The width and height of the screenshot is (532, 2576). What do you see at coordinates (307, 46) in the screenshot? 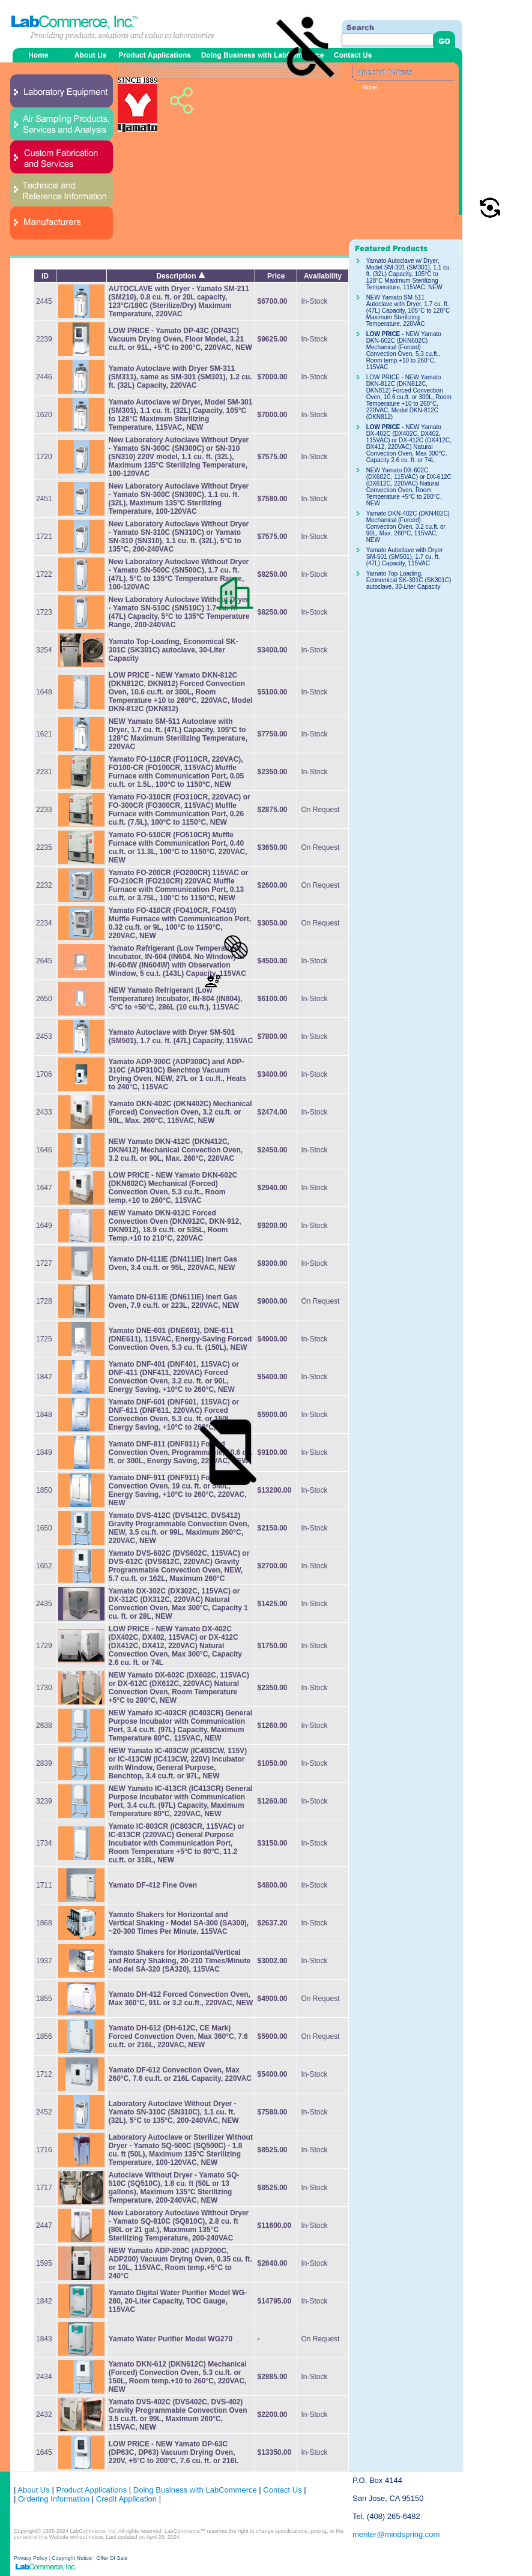
I see `indicates location or feature is not wheelchair accessible` at bounding box center [307, 46].